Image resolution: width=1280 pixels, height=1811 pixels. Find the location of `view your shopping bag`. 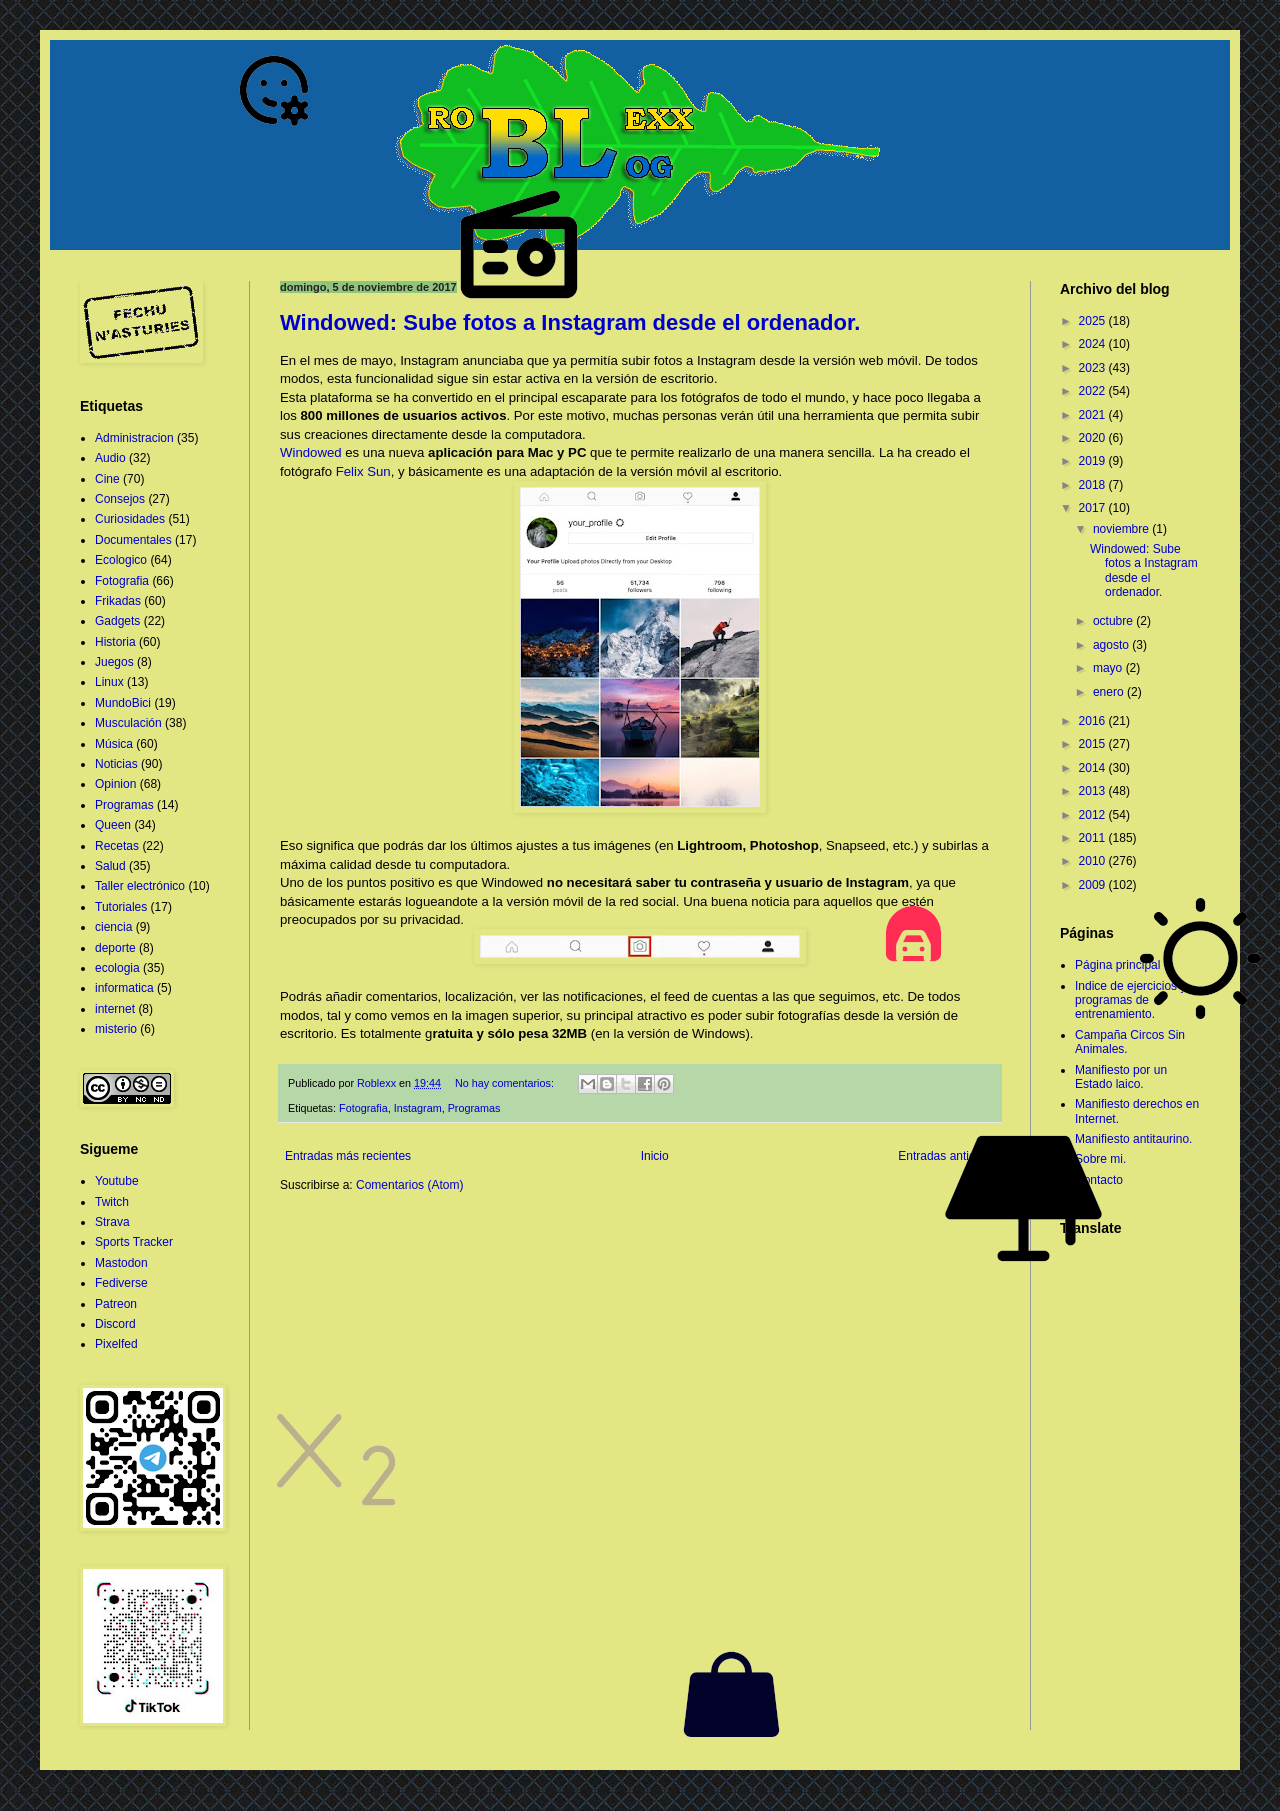

view your shopping bag is located at coordinates (731, 1699).